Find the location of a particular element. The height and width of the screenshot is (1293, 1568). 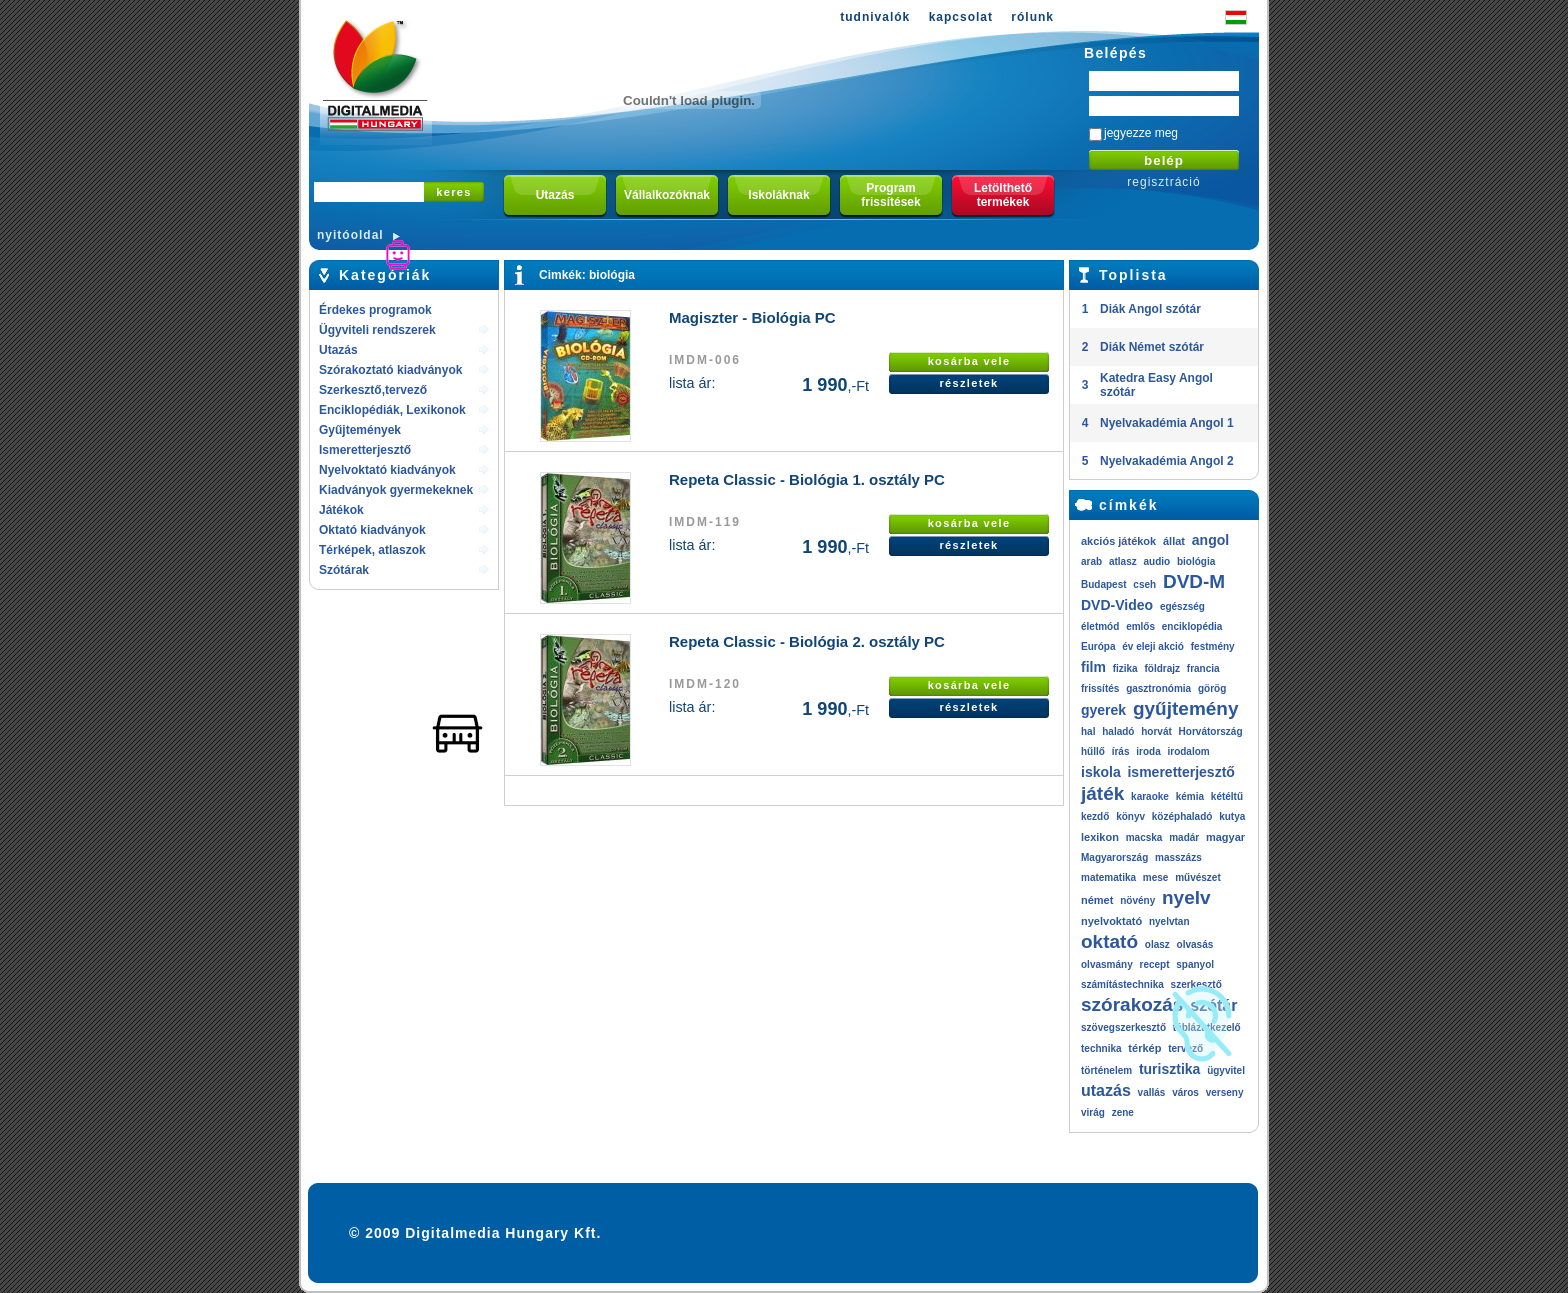

select vehicle type as jeep or SUV is located at coordinates (457, 734).